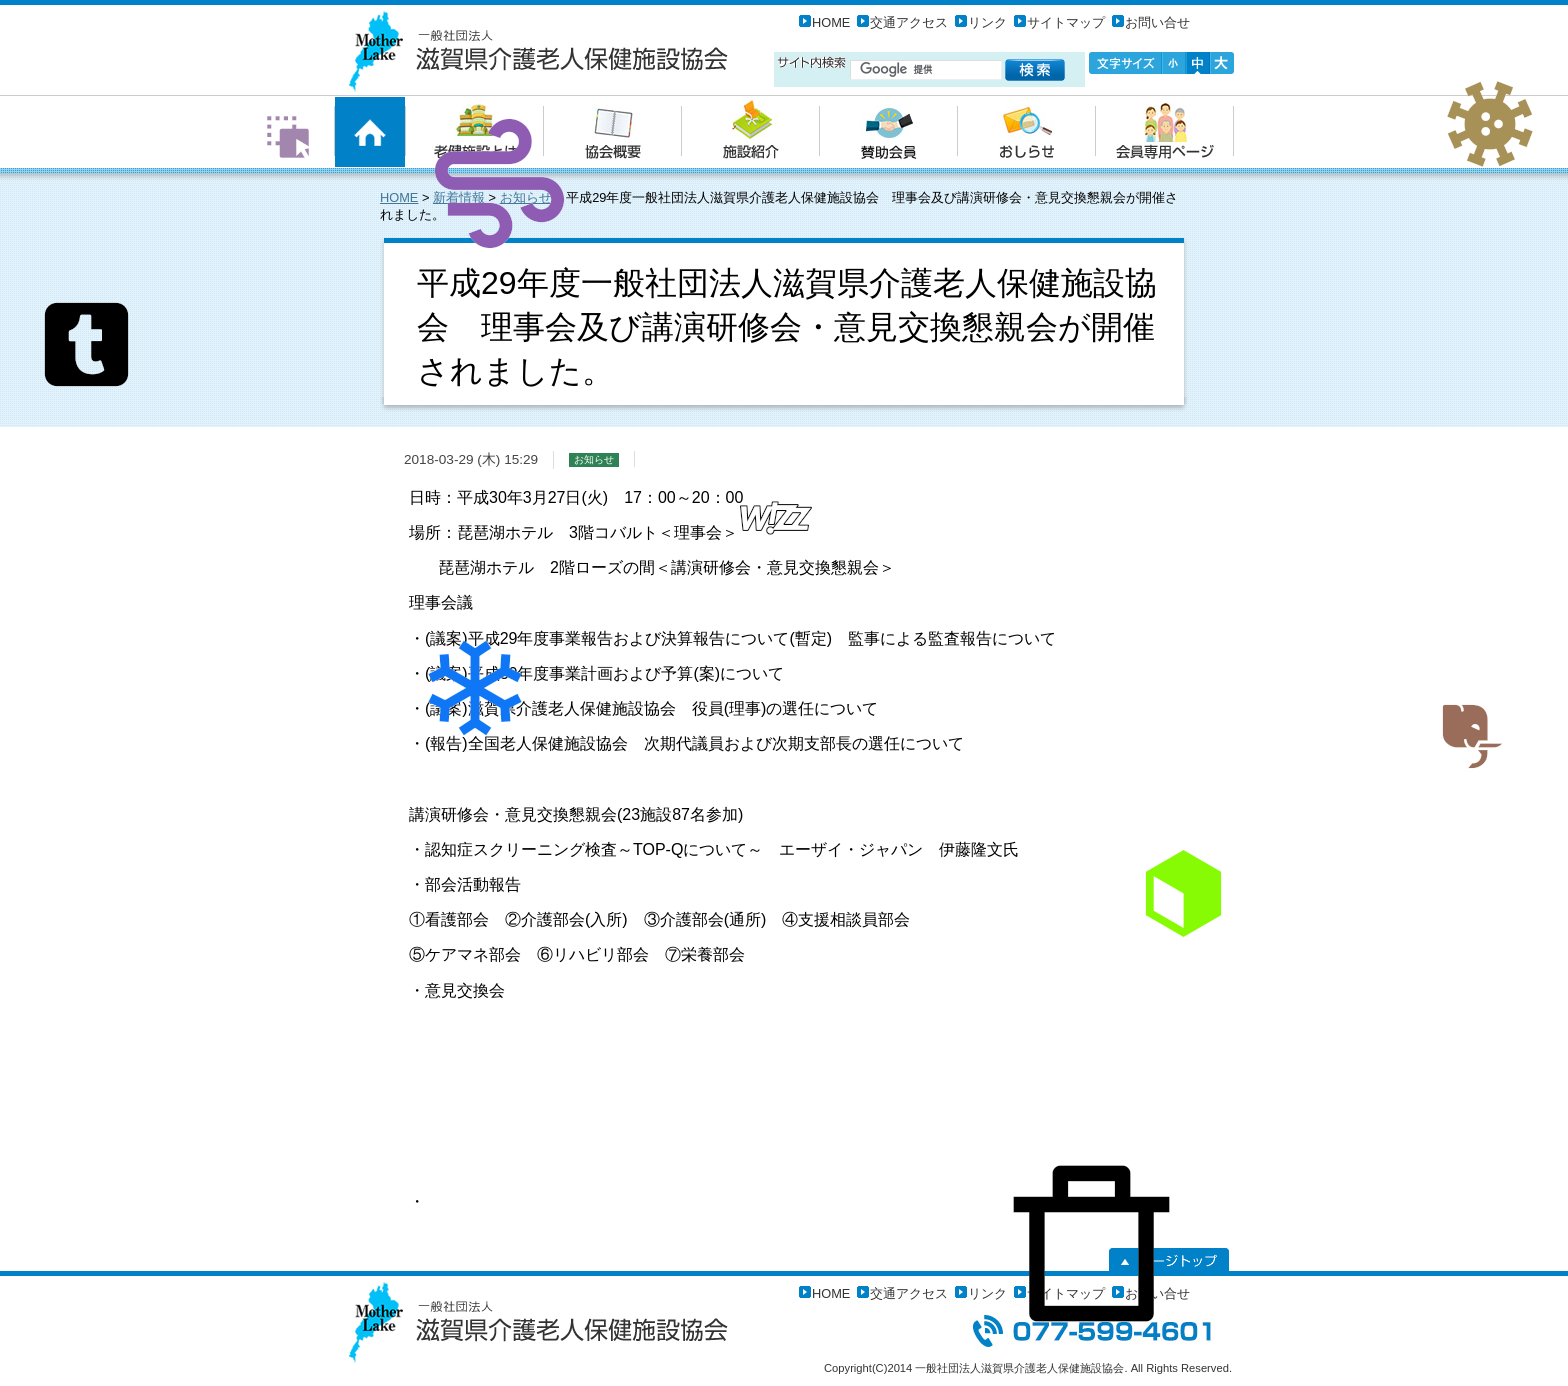  What do you see at coordinates (1091, 1243) in the screenshot?
I see `delete selected item` at bounding box center [1091, 1243].